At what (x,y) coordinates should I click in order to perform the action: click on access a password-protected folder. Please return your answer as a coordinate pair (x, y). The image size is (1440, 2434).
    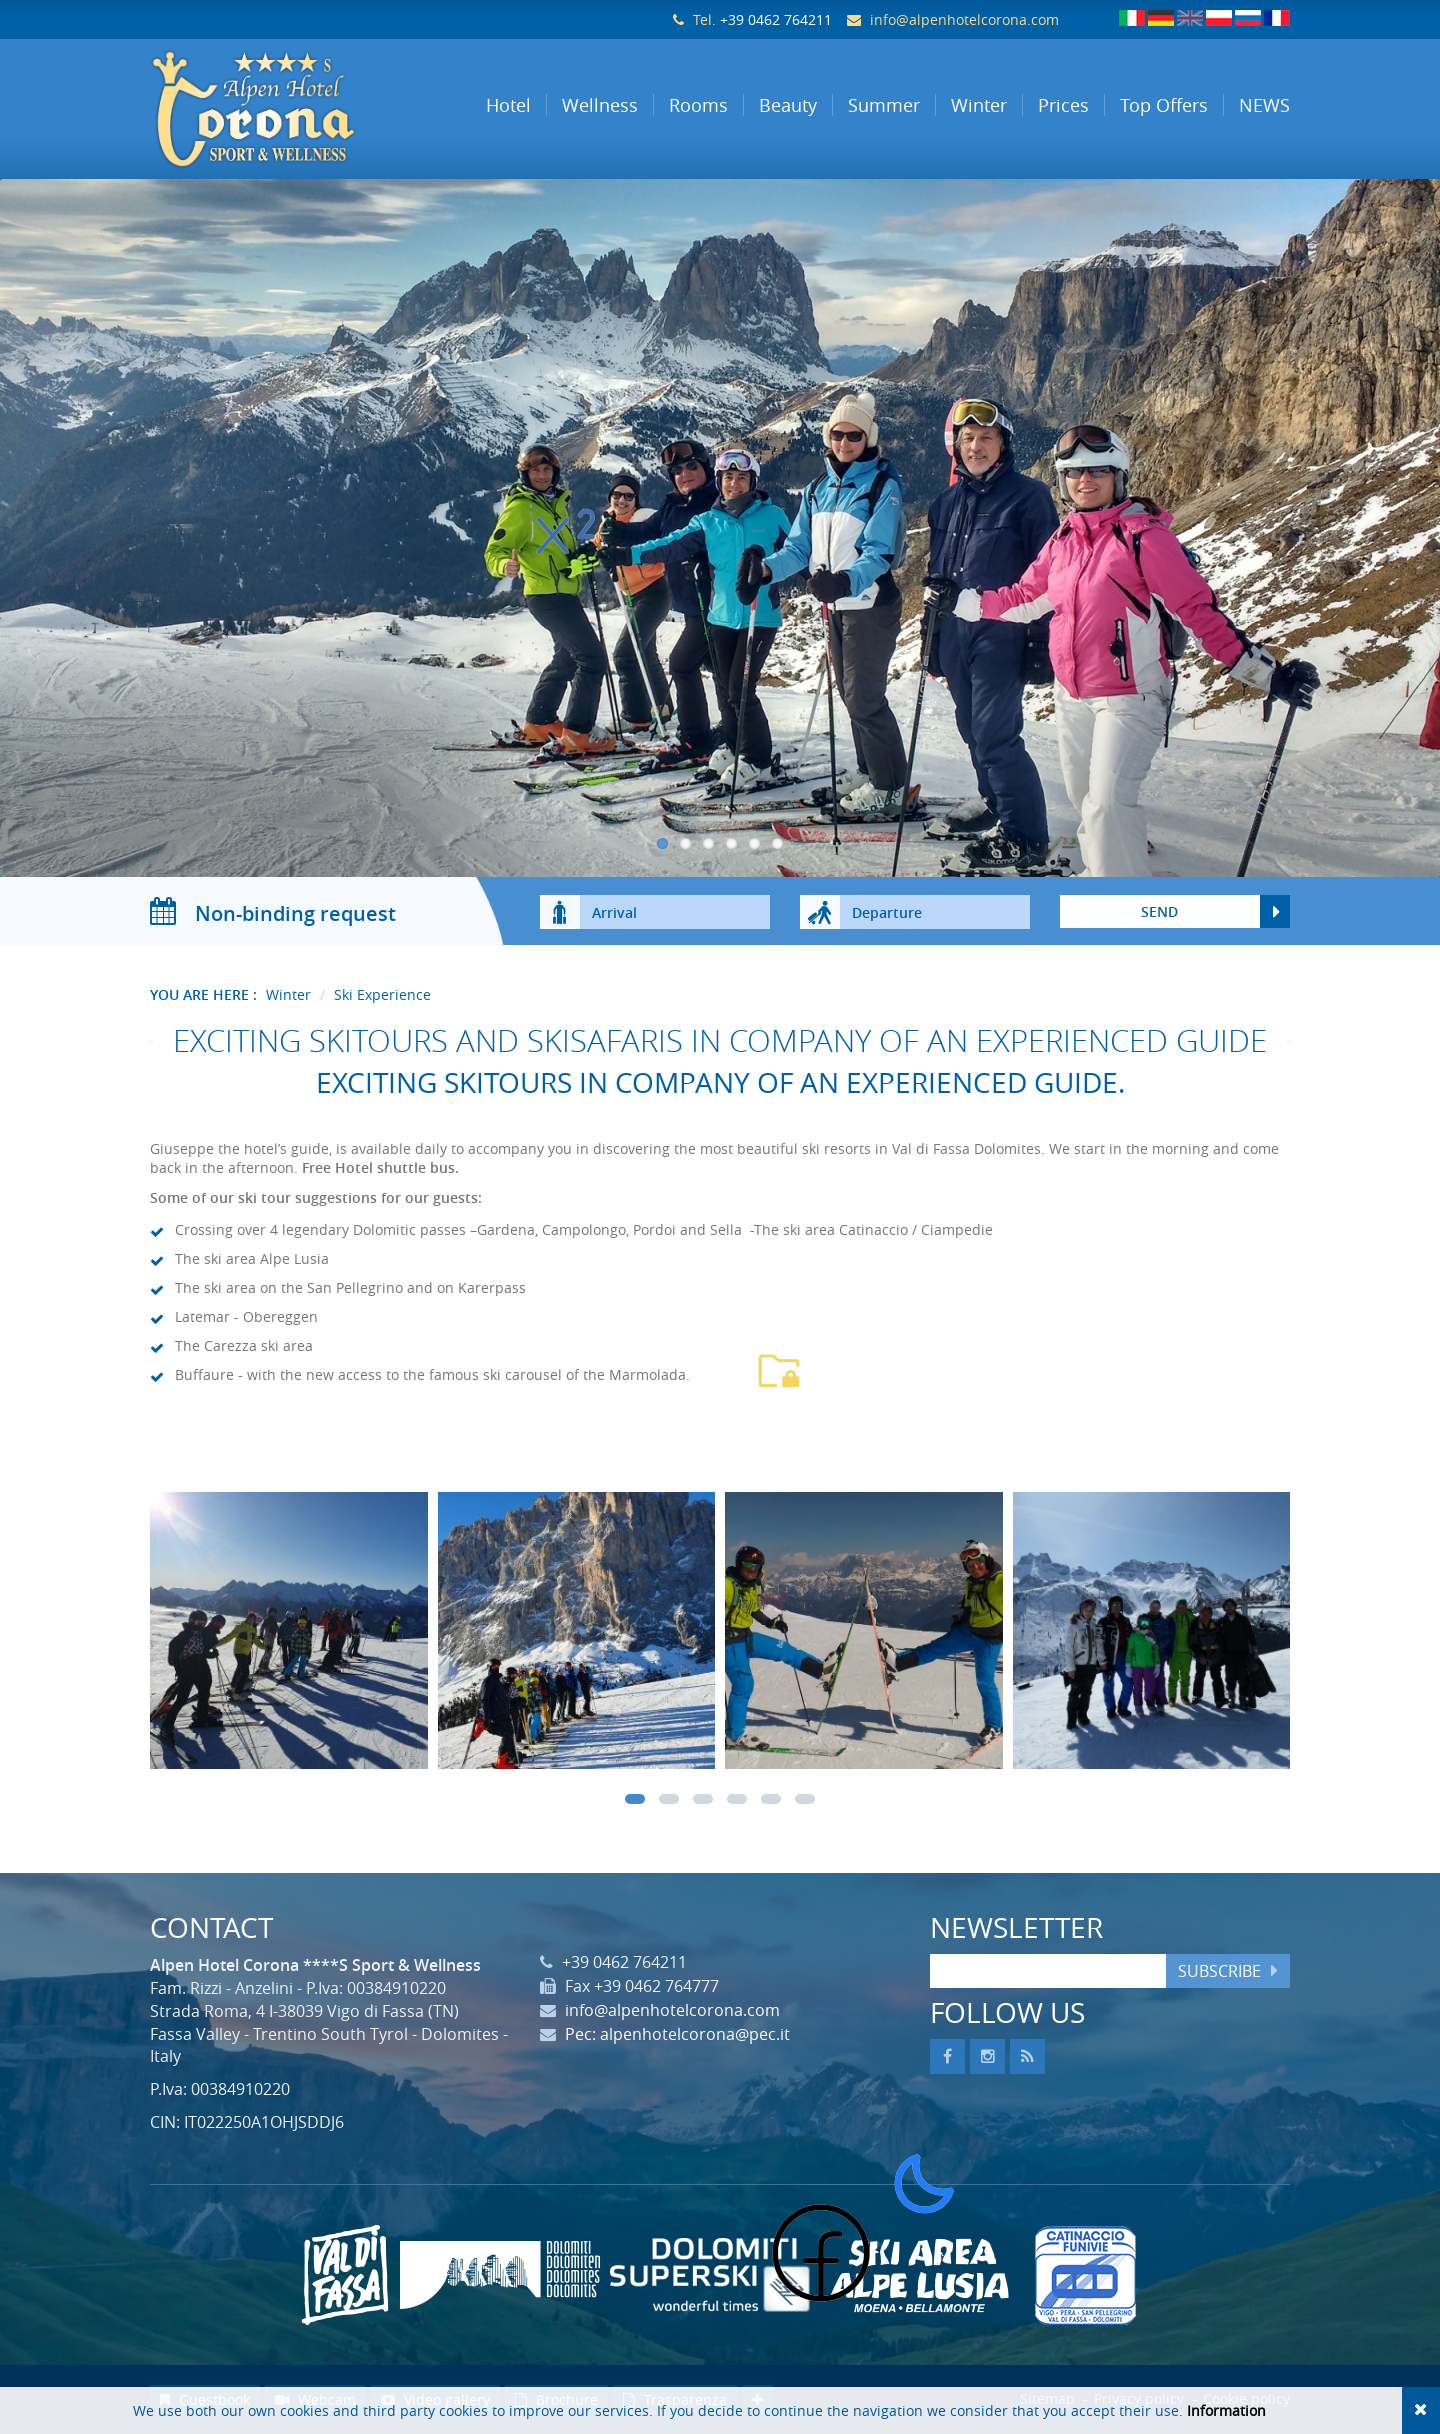
    Looking at the image, I should click on (779, 1370).